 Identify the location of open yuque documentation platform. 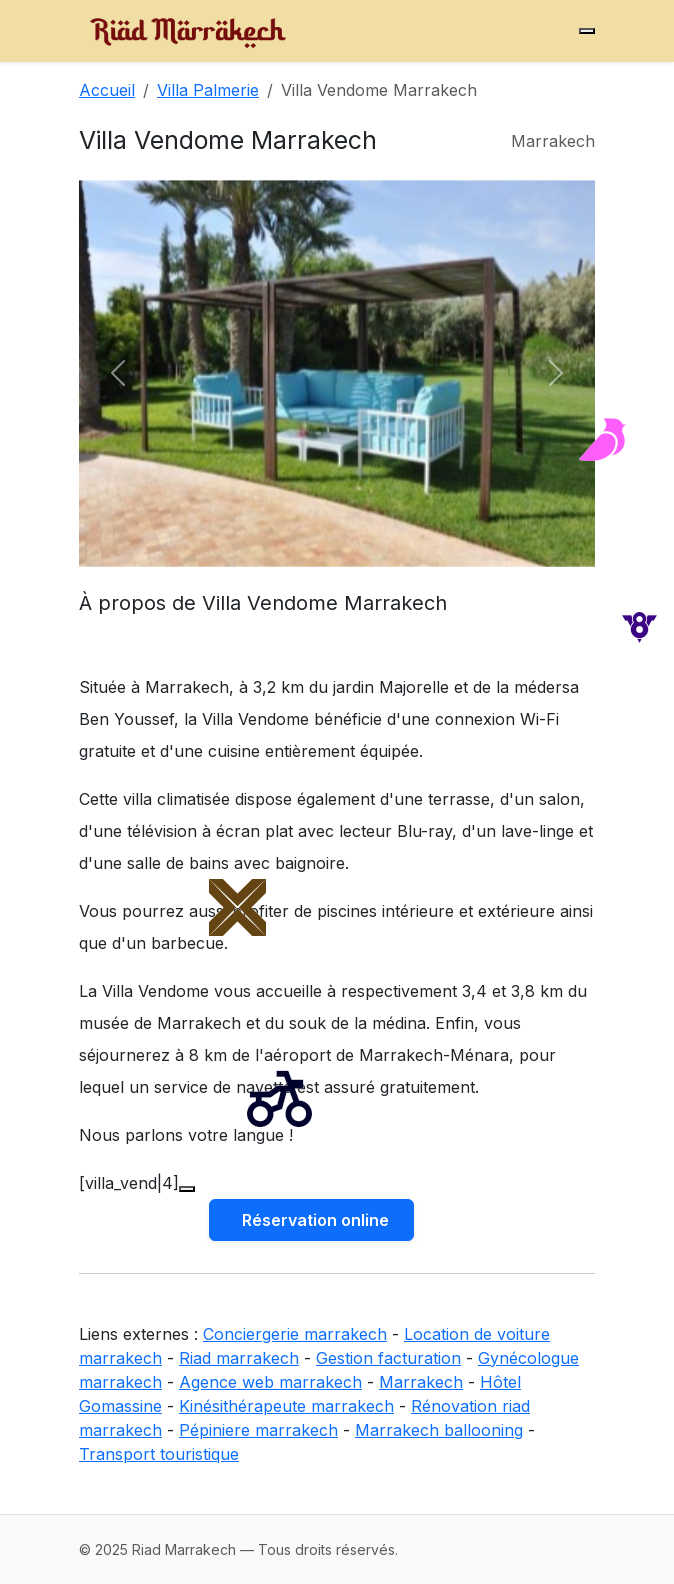
(602, 438).